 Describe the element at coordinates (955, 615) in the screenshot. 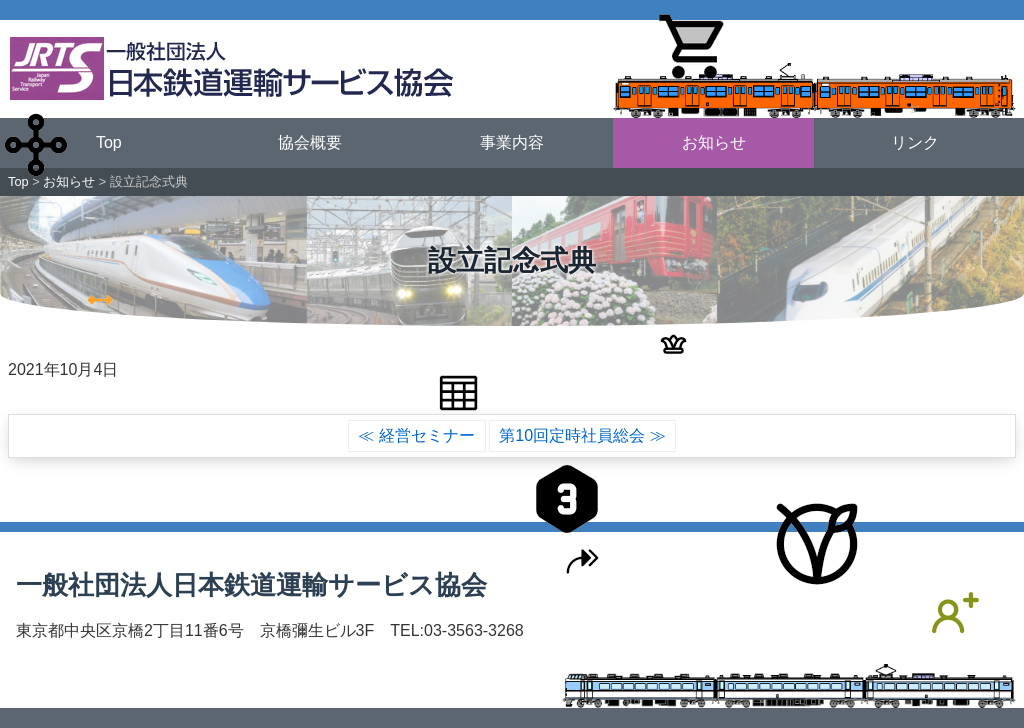

I see `add a new contact or friend` at that location.